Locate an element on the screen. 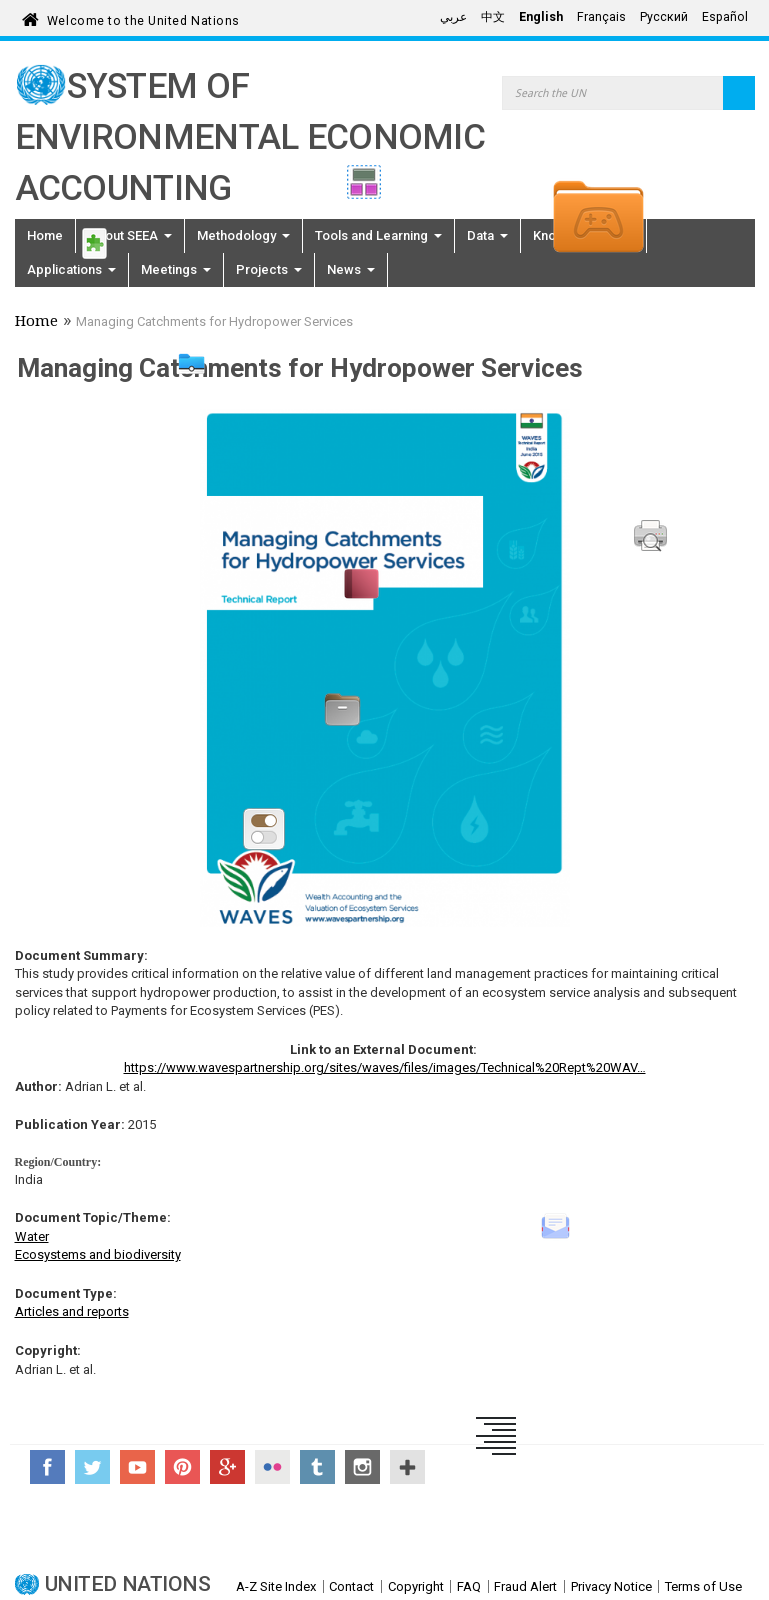  open your games folder is located at coordinates (598, 216).